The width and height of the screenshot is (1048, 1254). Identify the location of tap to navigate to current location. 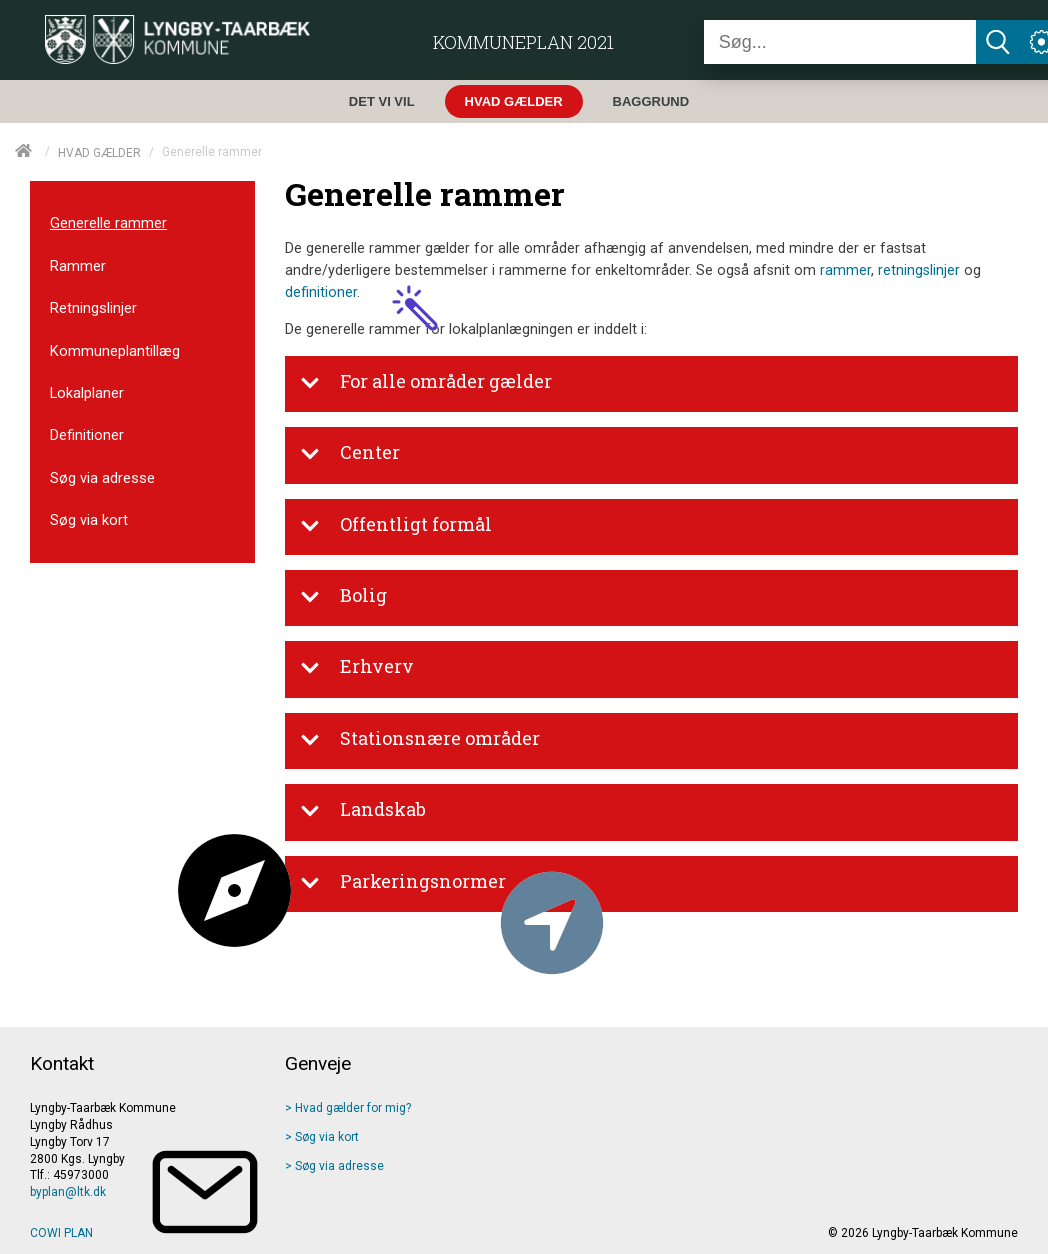
(552, 923).